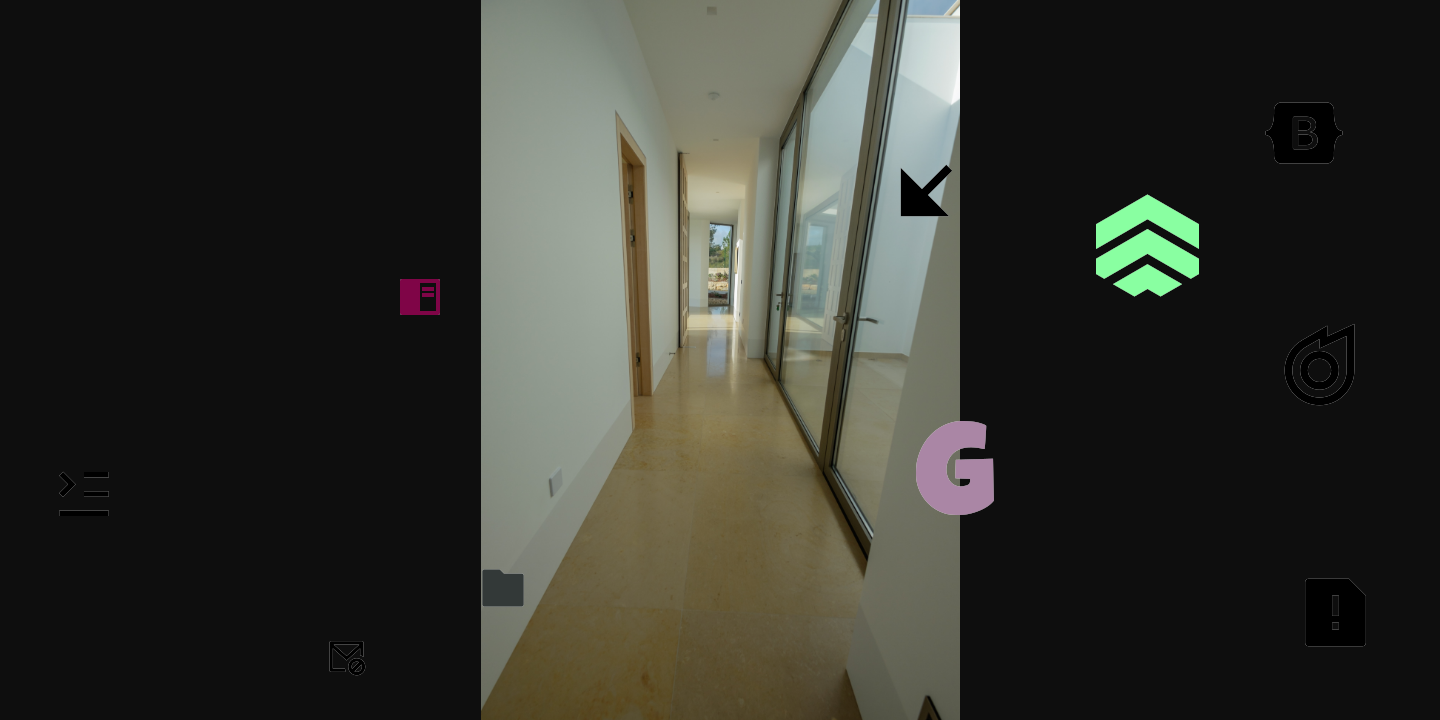  Describe the element at coordinates (1335, 612) in the screenshot. I see `file with warning or error status` at that location.